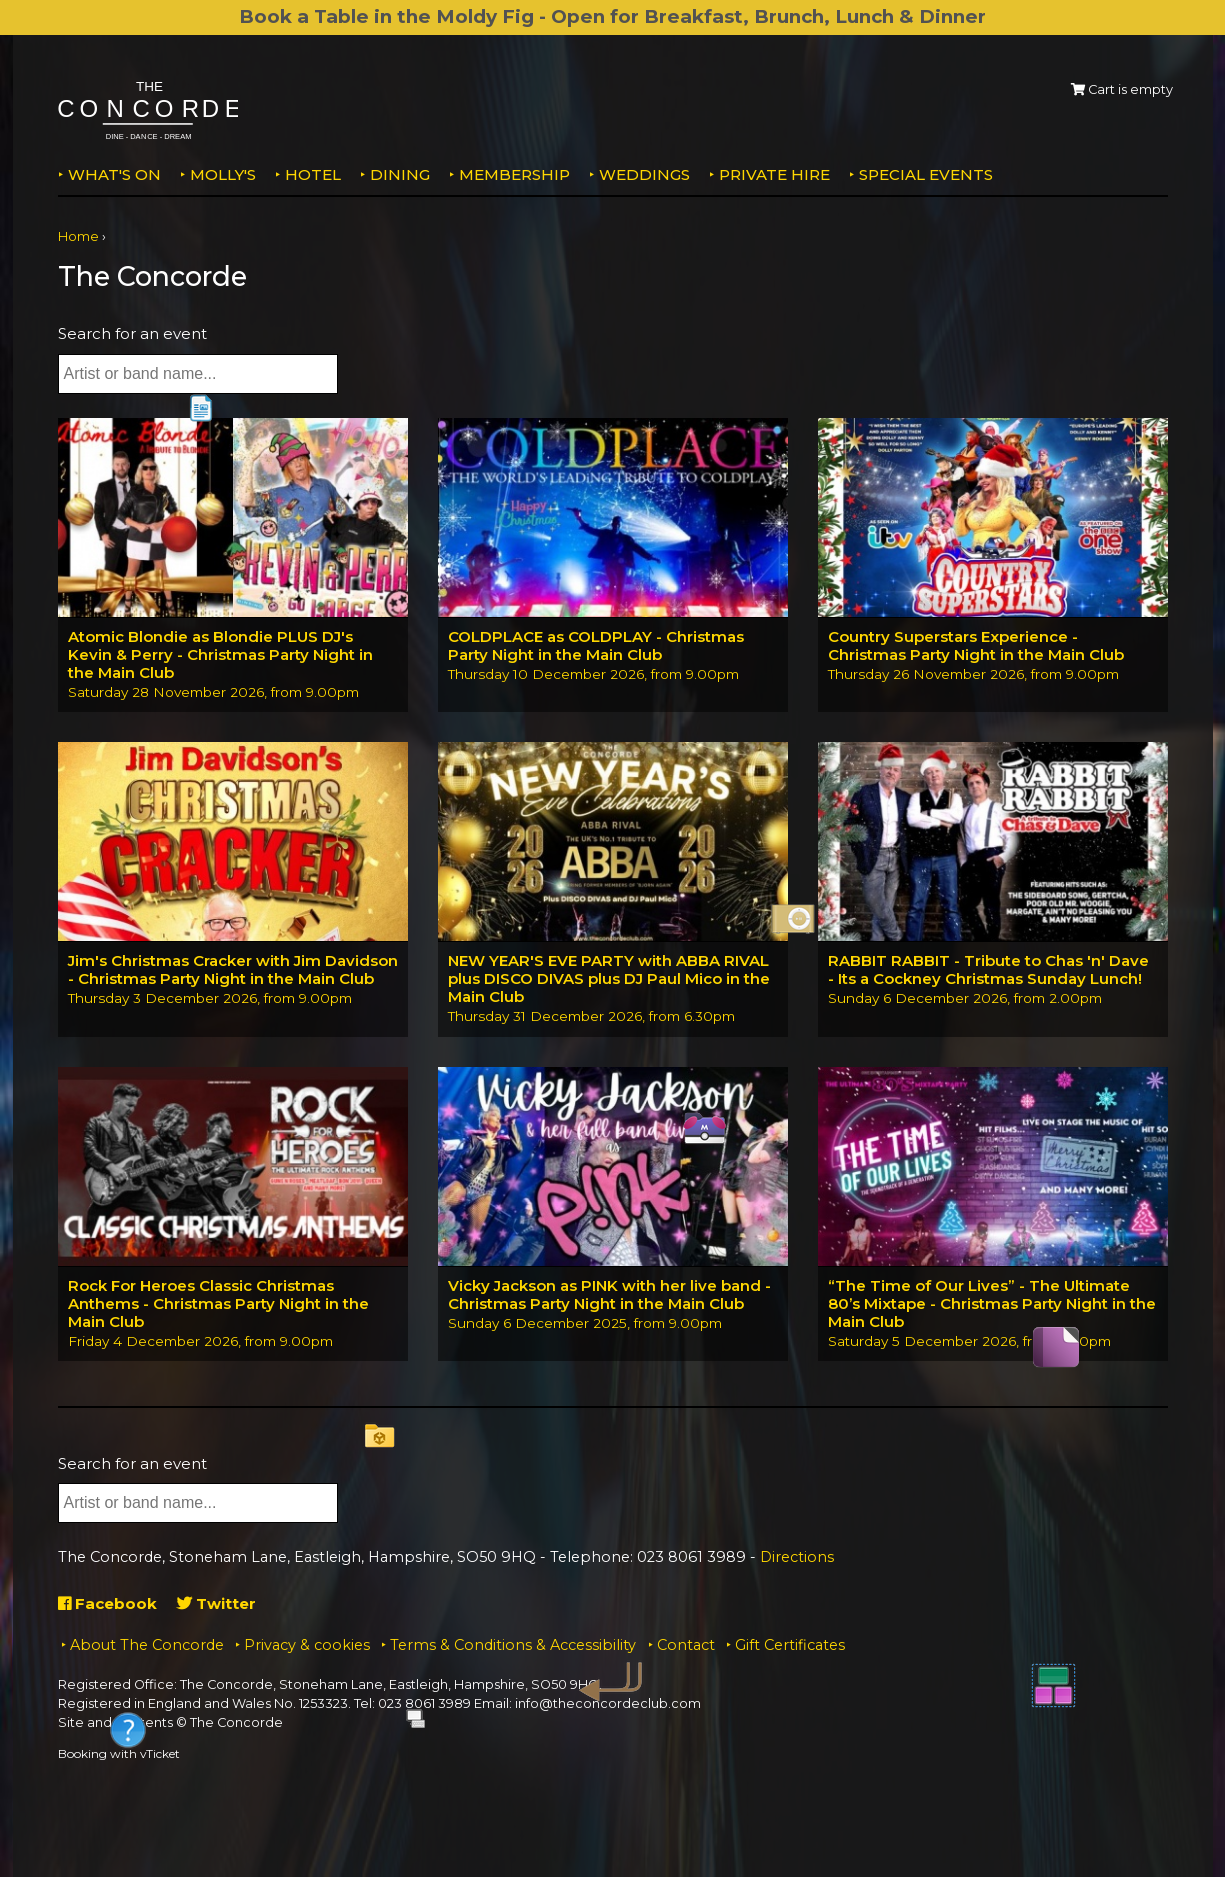 The height and width of the screenshot is (1877, 1225). What do you see at coordinates (1053, 1685) in the screenshot?
I see `select all items in the current view` at bounding box center [1053, 1685].